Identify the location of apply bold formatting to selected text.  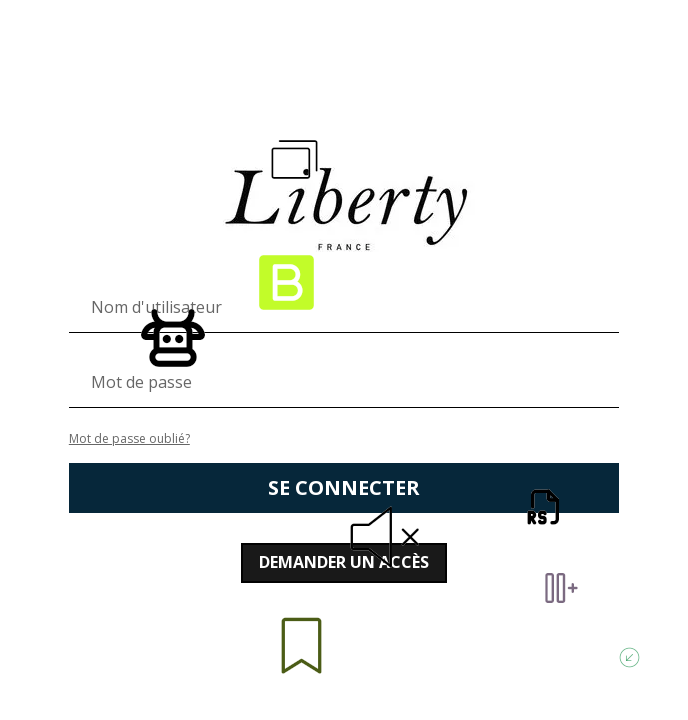
(286, 282).